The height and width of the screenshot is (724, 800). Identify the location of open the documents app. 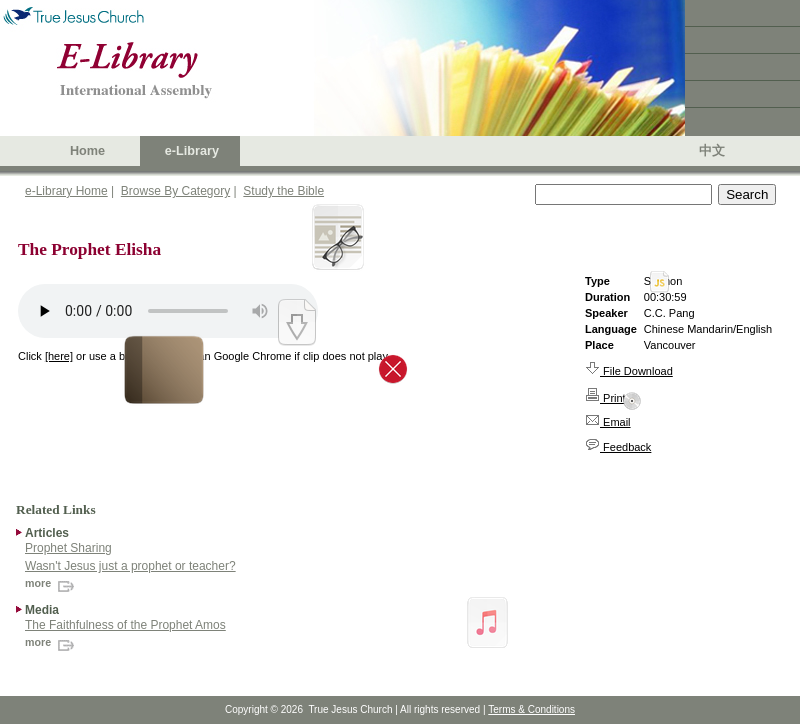
(338, 237).